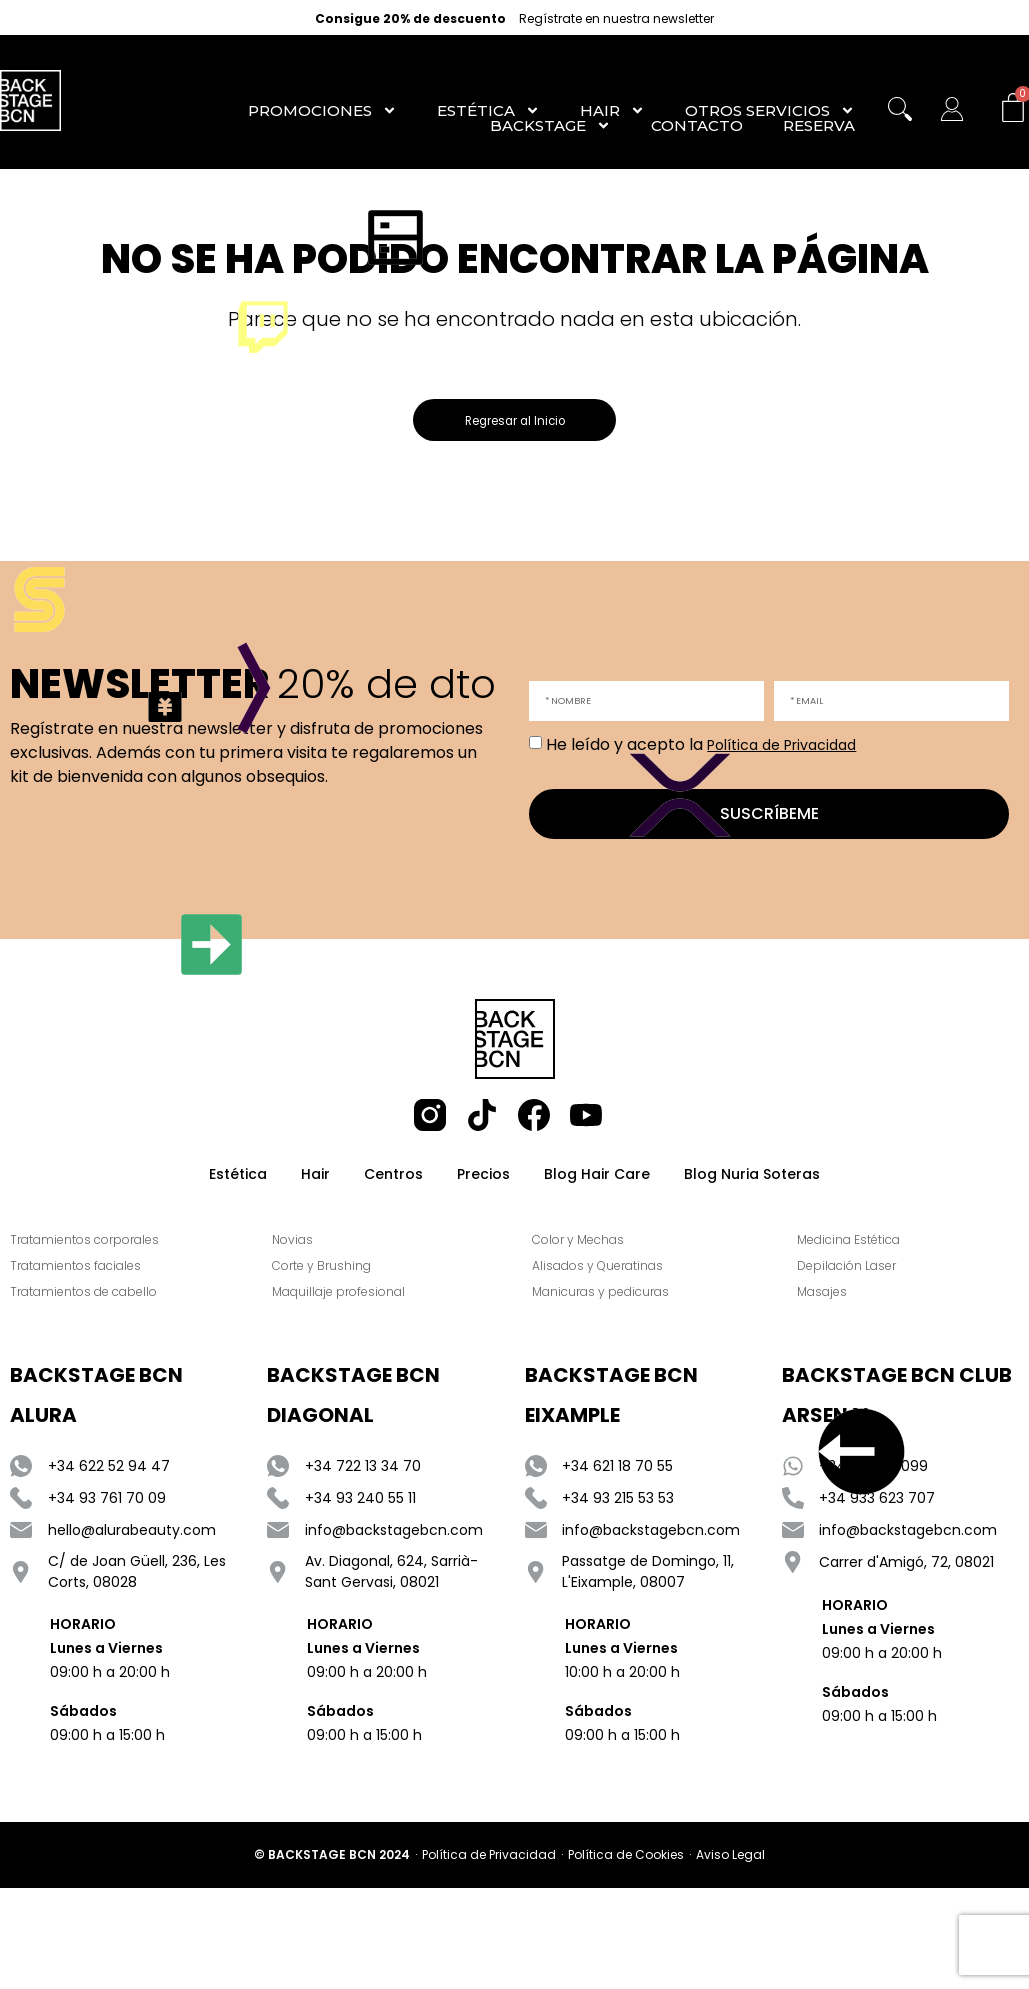 The image size is (1029, 1989). What do you see at coordinates (165, 707) in the screenshot?
I see `access chinese yuan payment options` at bounding box center [165, 707].